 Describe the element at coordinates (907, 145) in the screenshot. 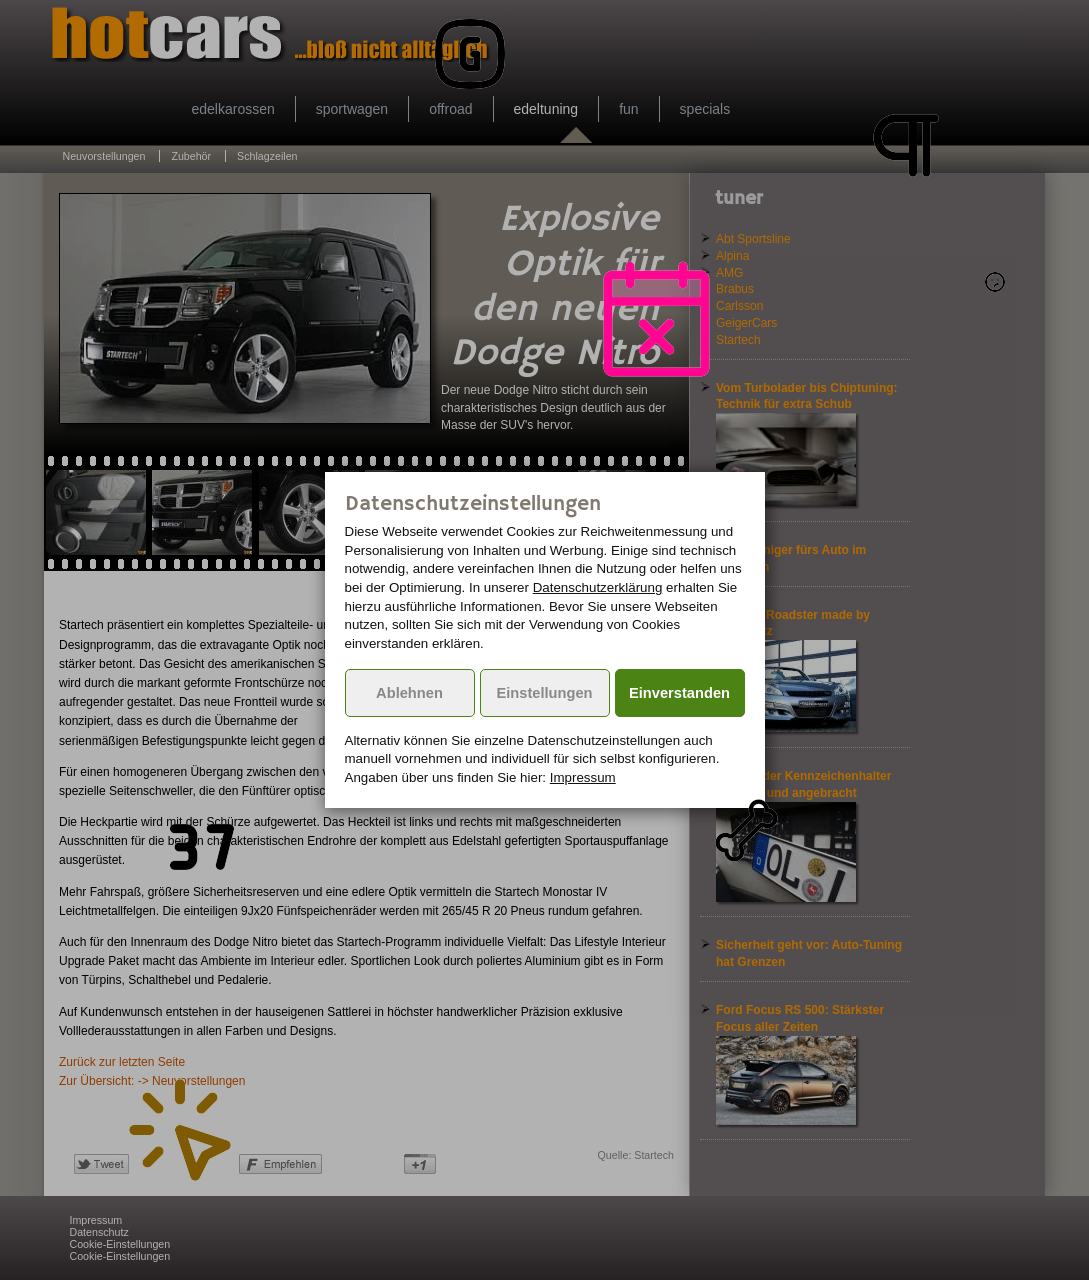

I see `insert paragraph break in text editor` at that location.